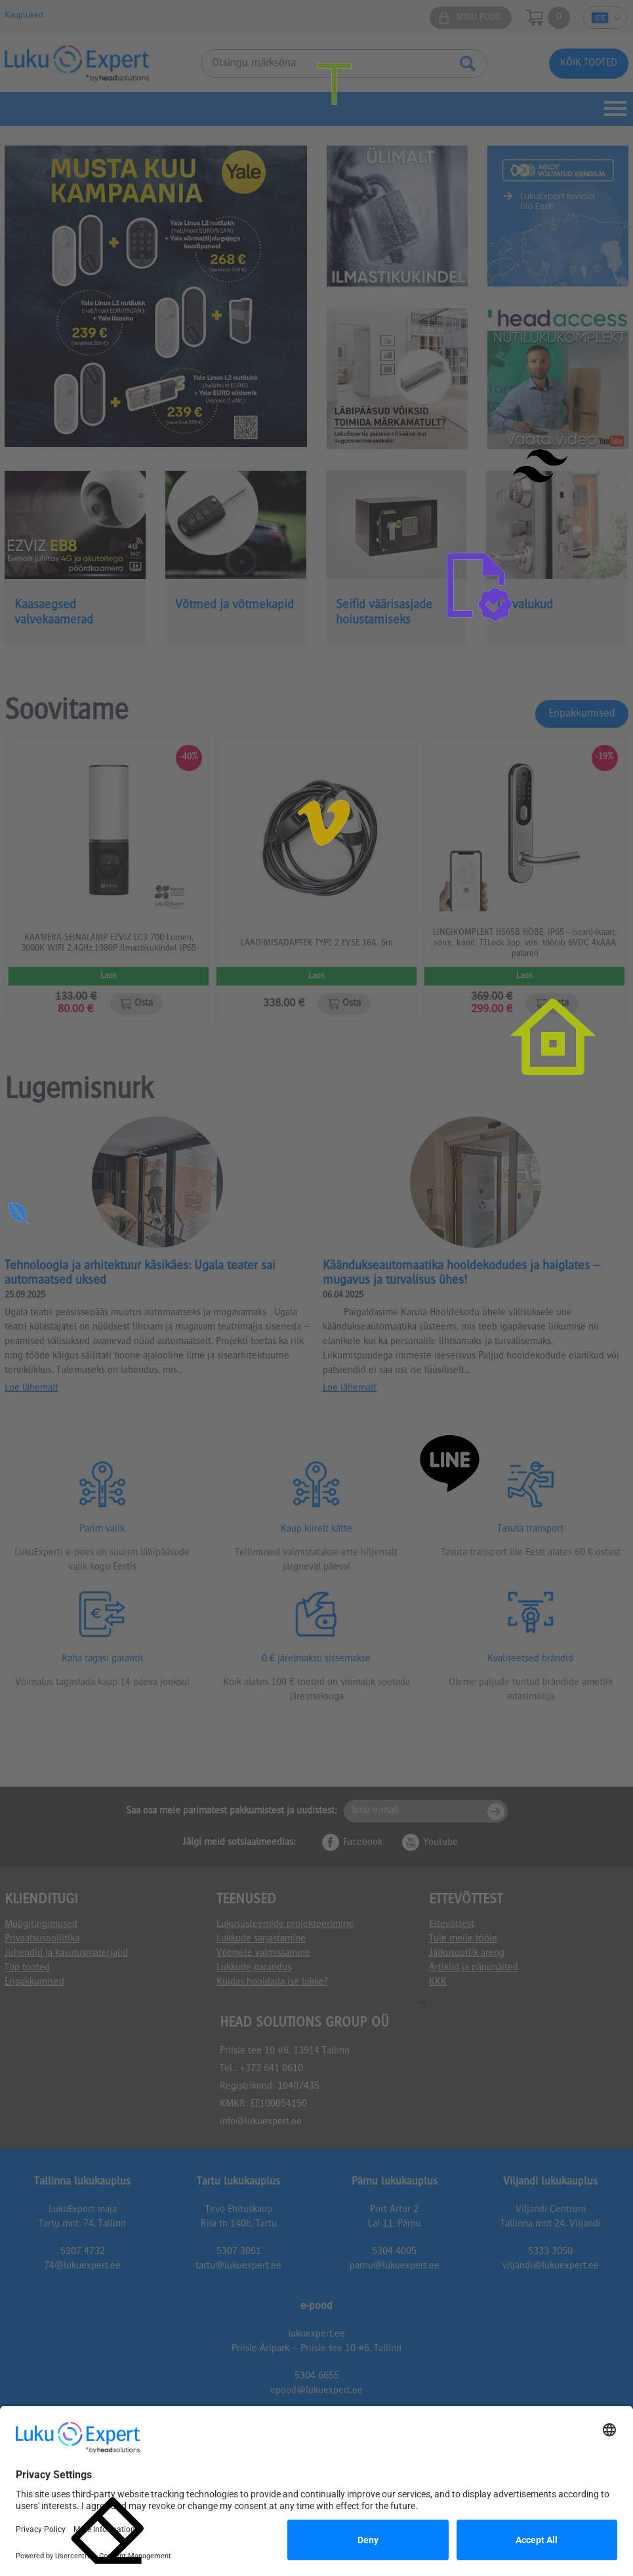 The width and height of the screenshot is (633, 2576). I want to click on erase or delete selected content, so click(110, 2532).